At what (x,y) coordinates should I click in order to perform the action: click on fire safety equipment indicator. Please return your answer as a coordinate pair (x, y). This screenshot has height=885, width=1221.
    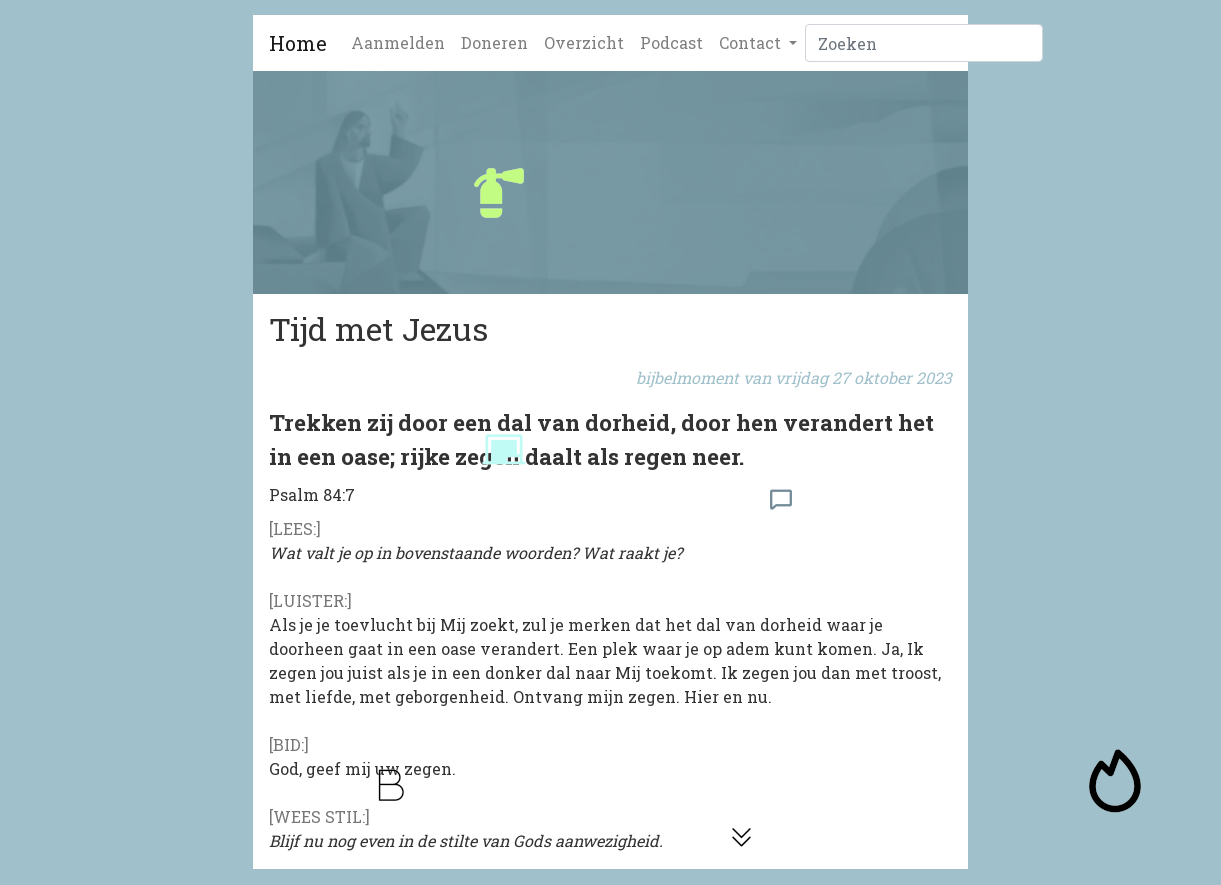
    Looking at the image, I should click on (499, 193).